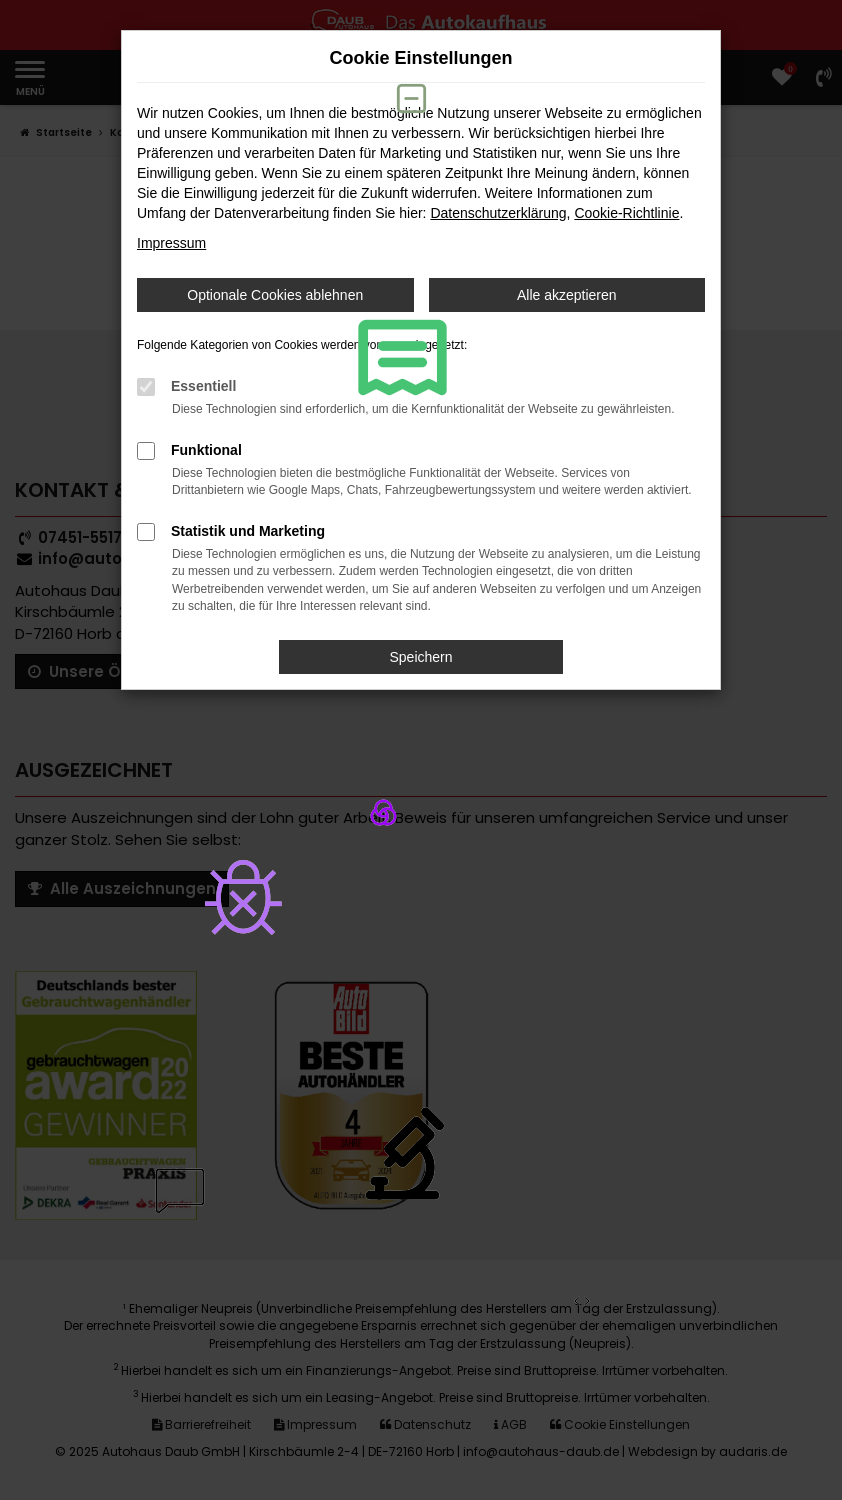  What do you see at coordinates (402, 1153) in the screenshot?
I see `access scientific or research tools` at bounding box center [402, 1153].